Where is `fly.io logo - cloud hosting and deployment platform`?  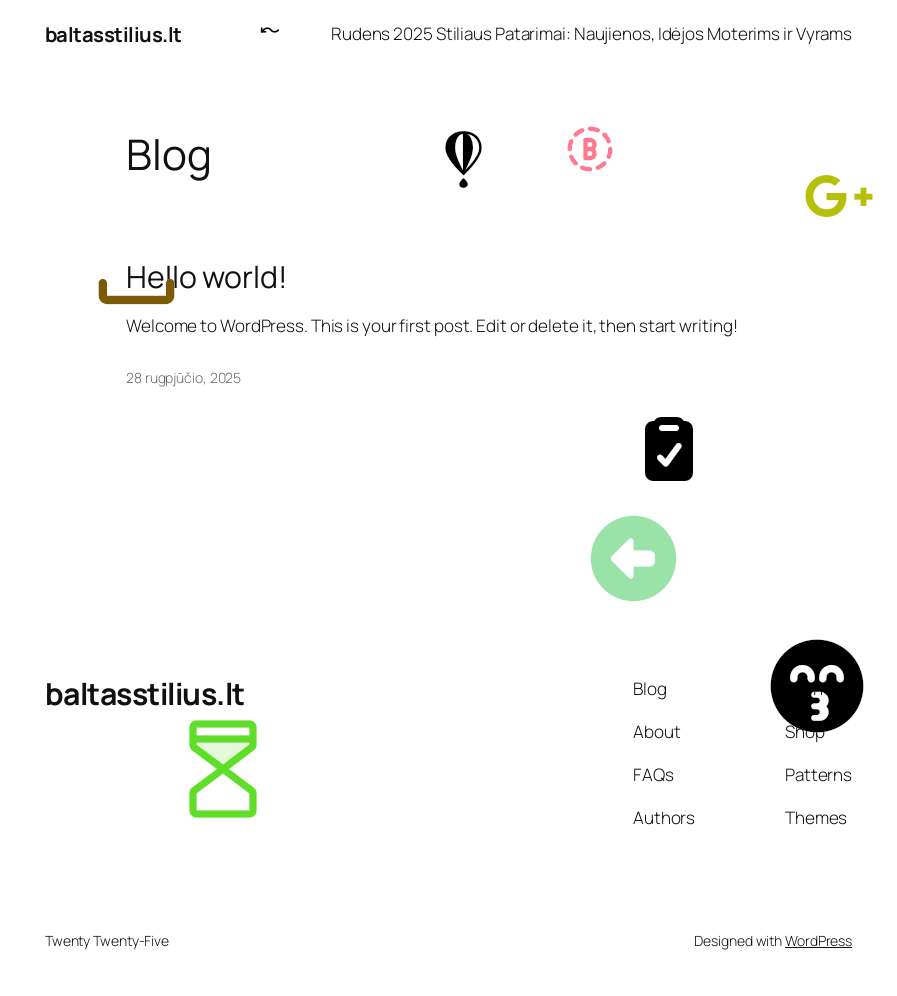 fly.io logo - cloud hosting and deployment platform is located at coordinates (463, 159).